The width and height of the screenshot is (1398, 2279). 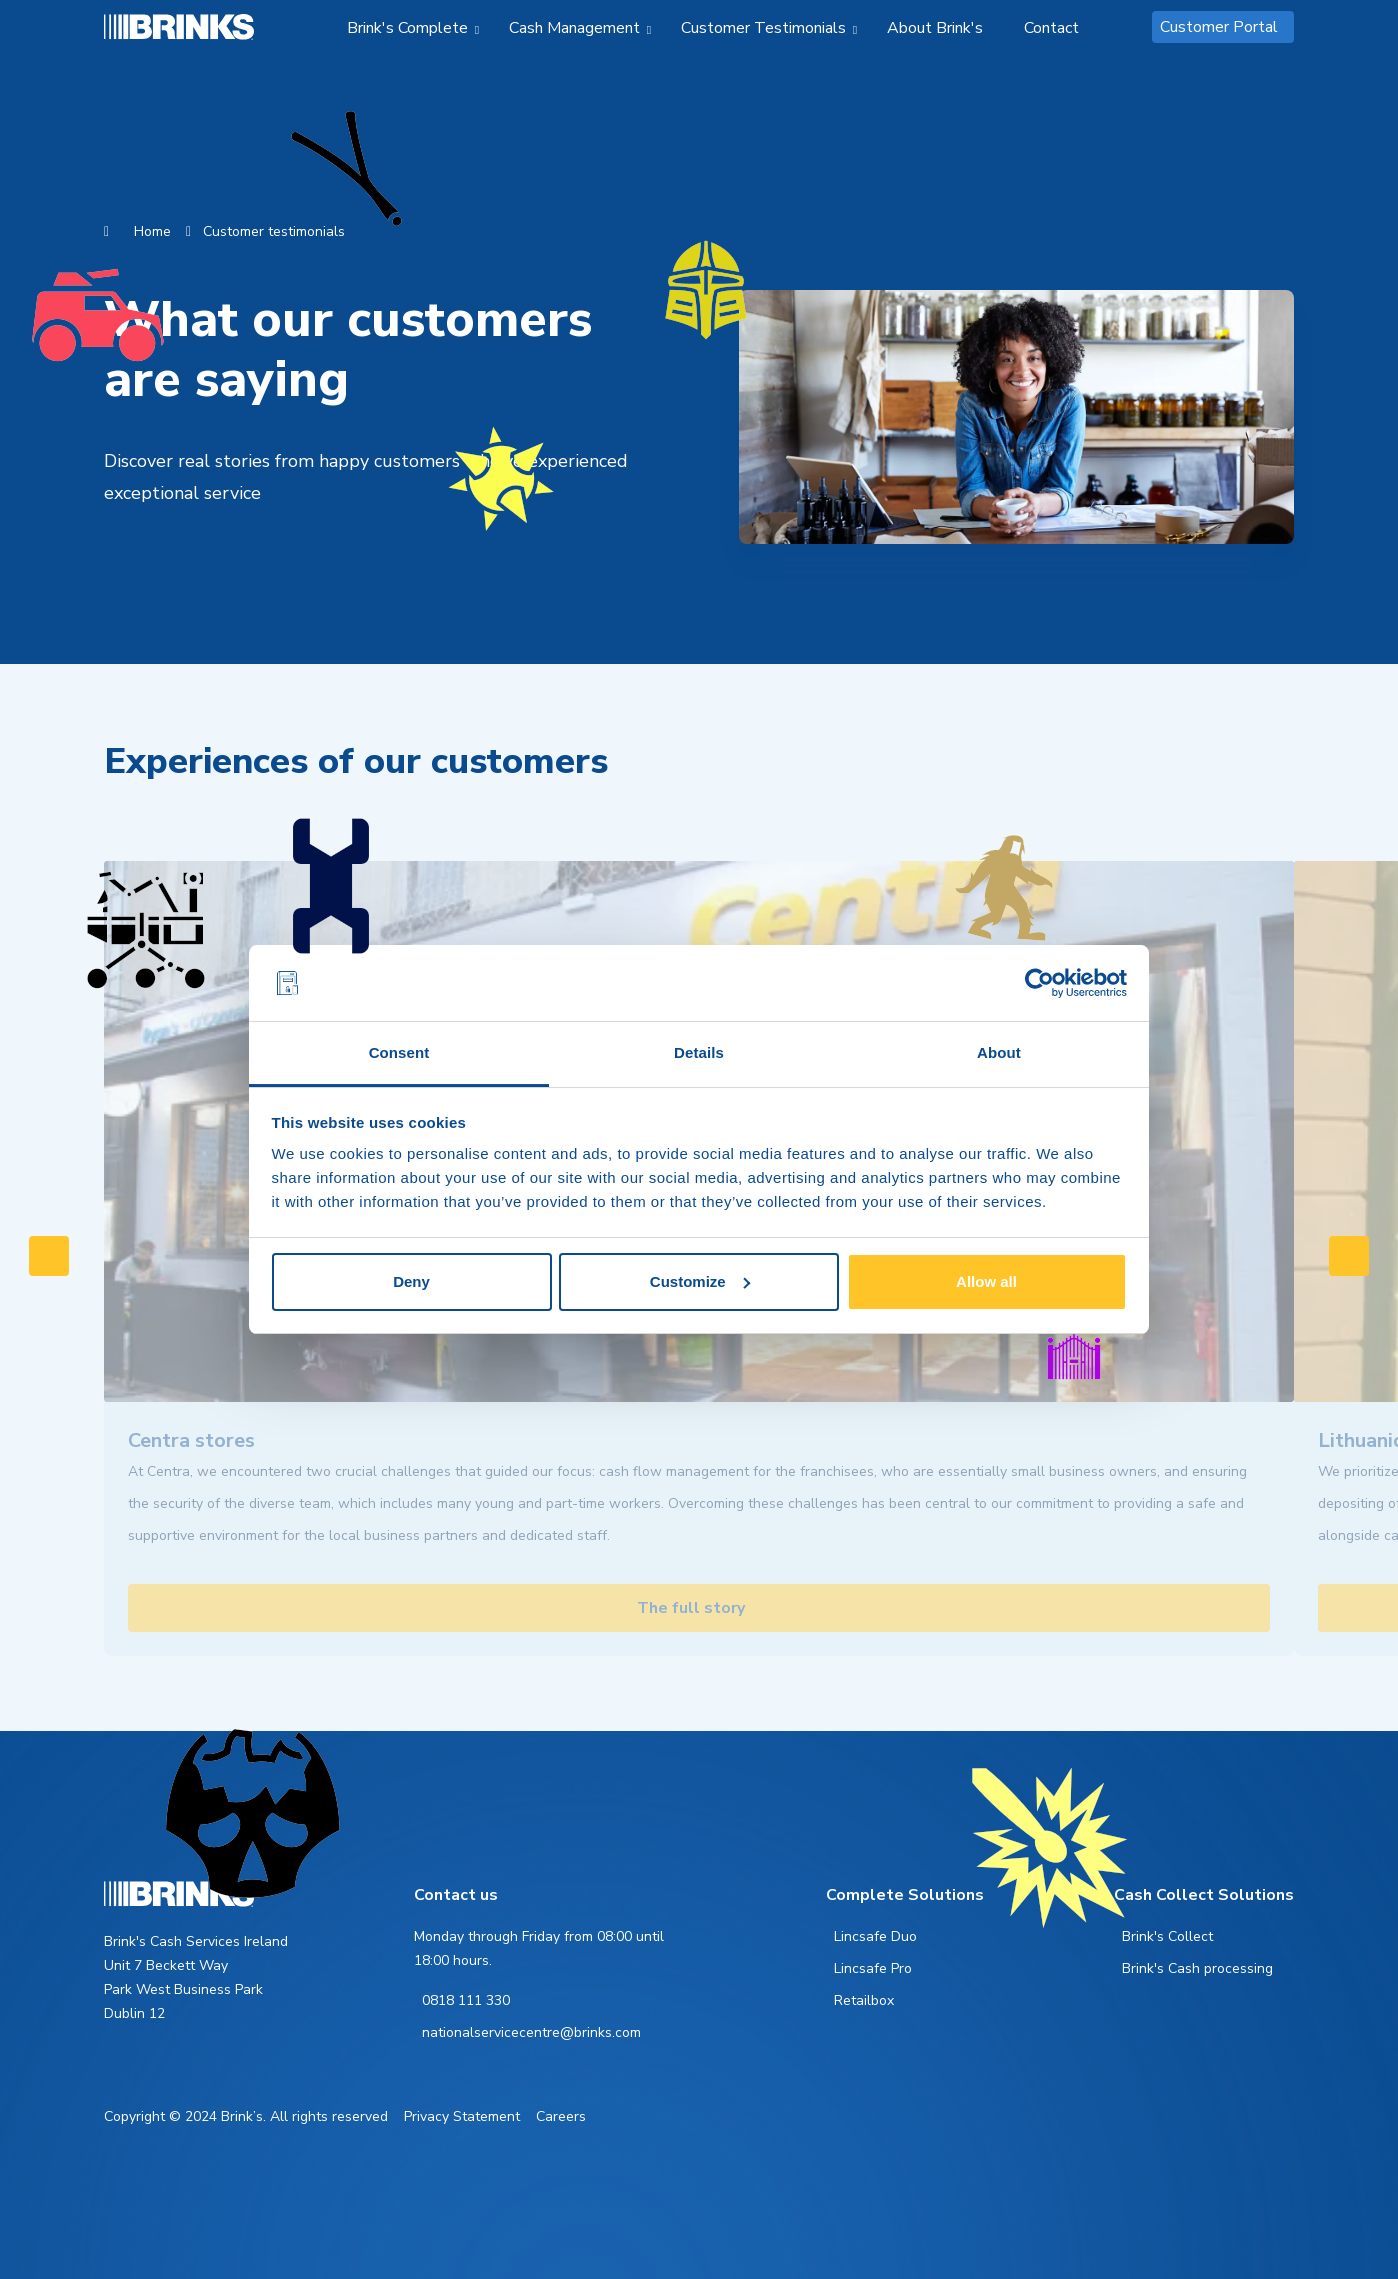 What do you see at coordinates (146, 930) in the screenshot?
I see `view mars rover mission details` at bounding box center [146, 930].